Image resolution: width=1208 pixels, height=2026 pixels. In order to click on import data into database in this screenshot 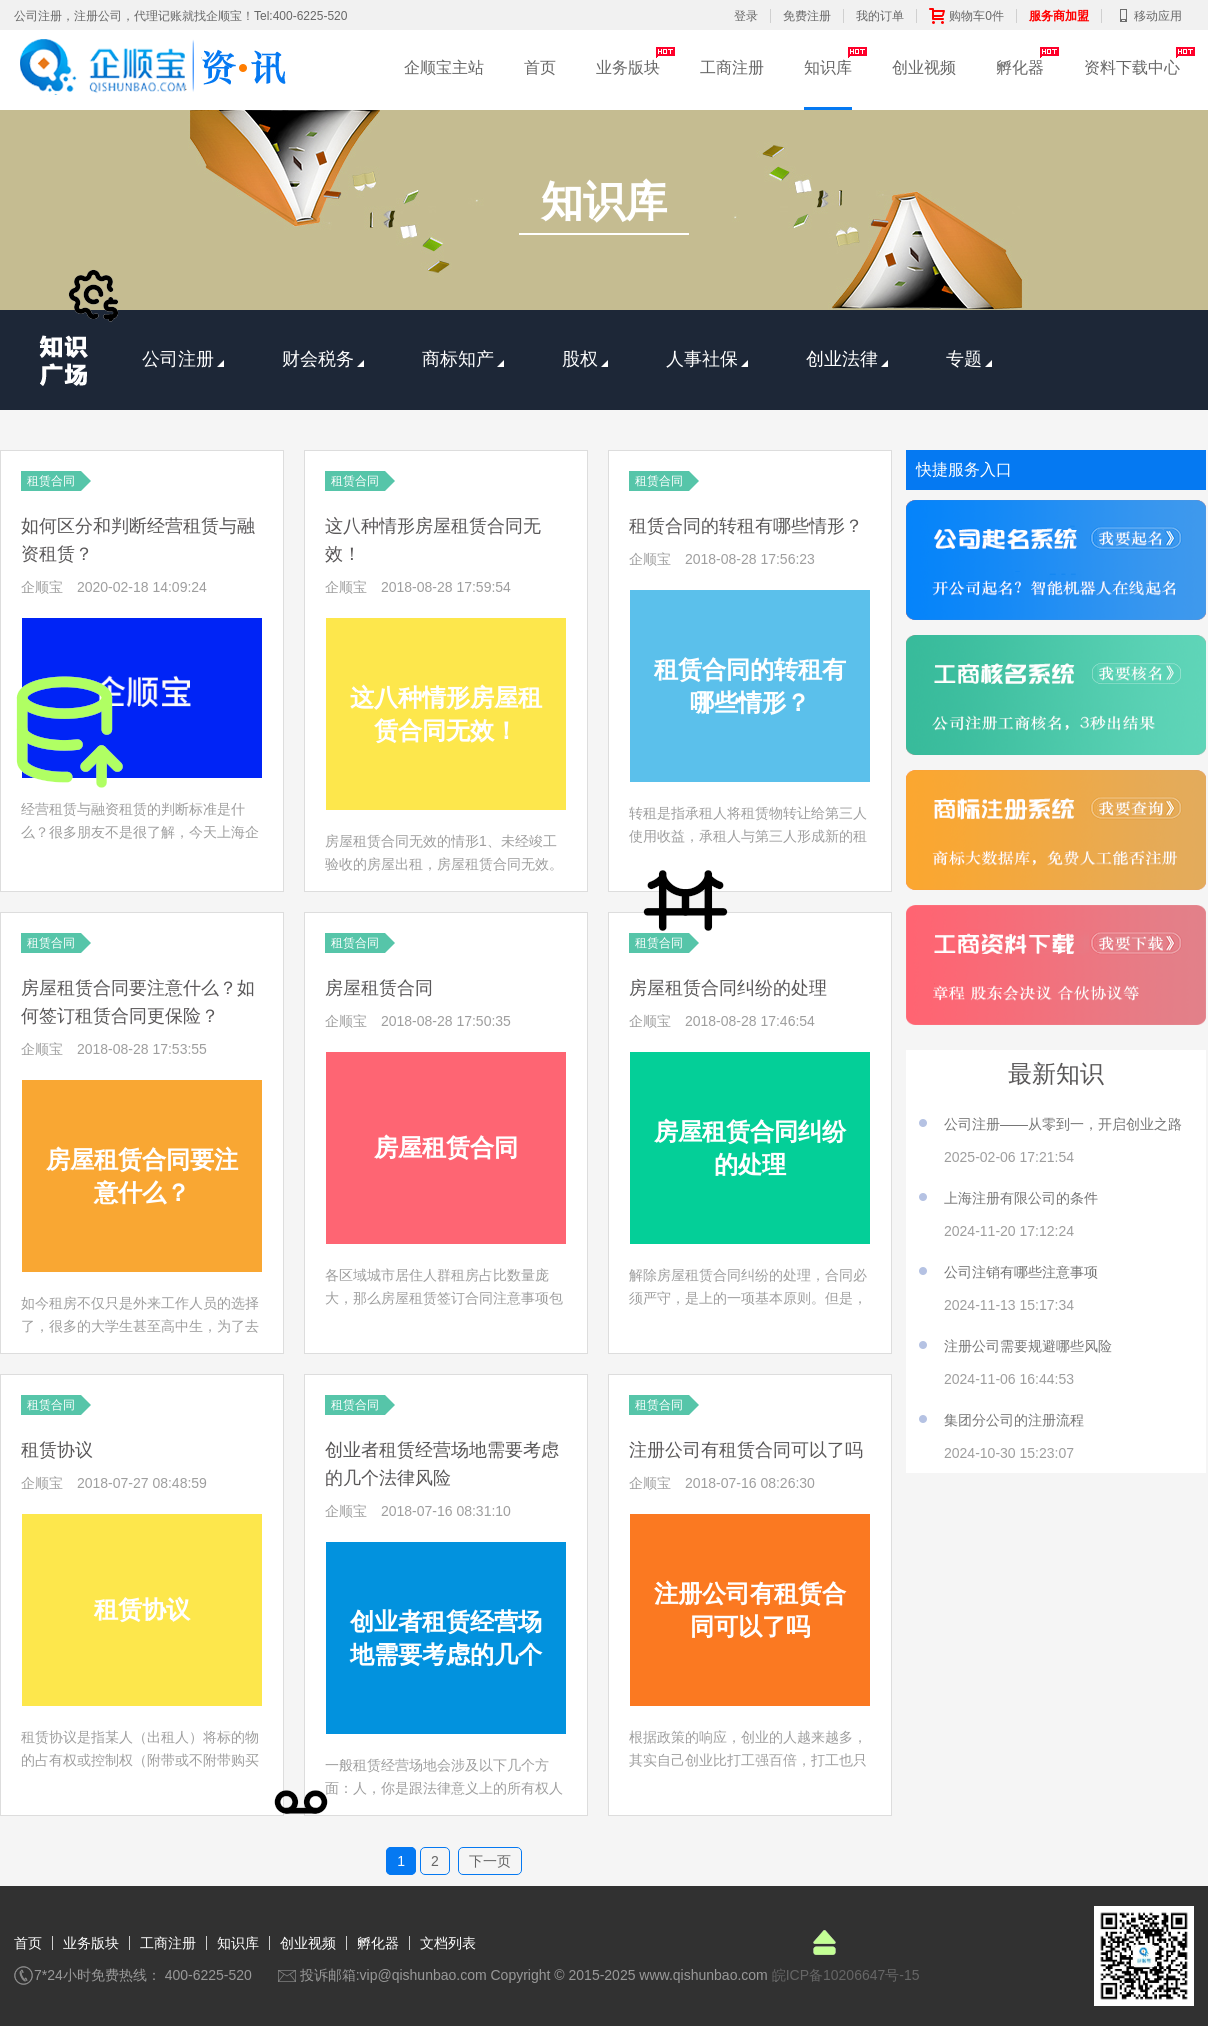, I will do `click(64, 729)`.